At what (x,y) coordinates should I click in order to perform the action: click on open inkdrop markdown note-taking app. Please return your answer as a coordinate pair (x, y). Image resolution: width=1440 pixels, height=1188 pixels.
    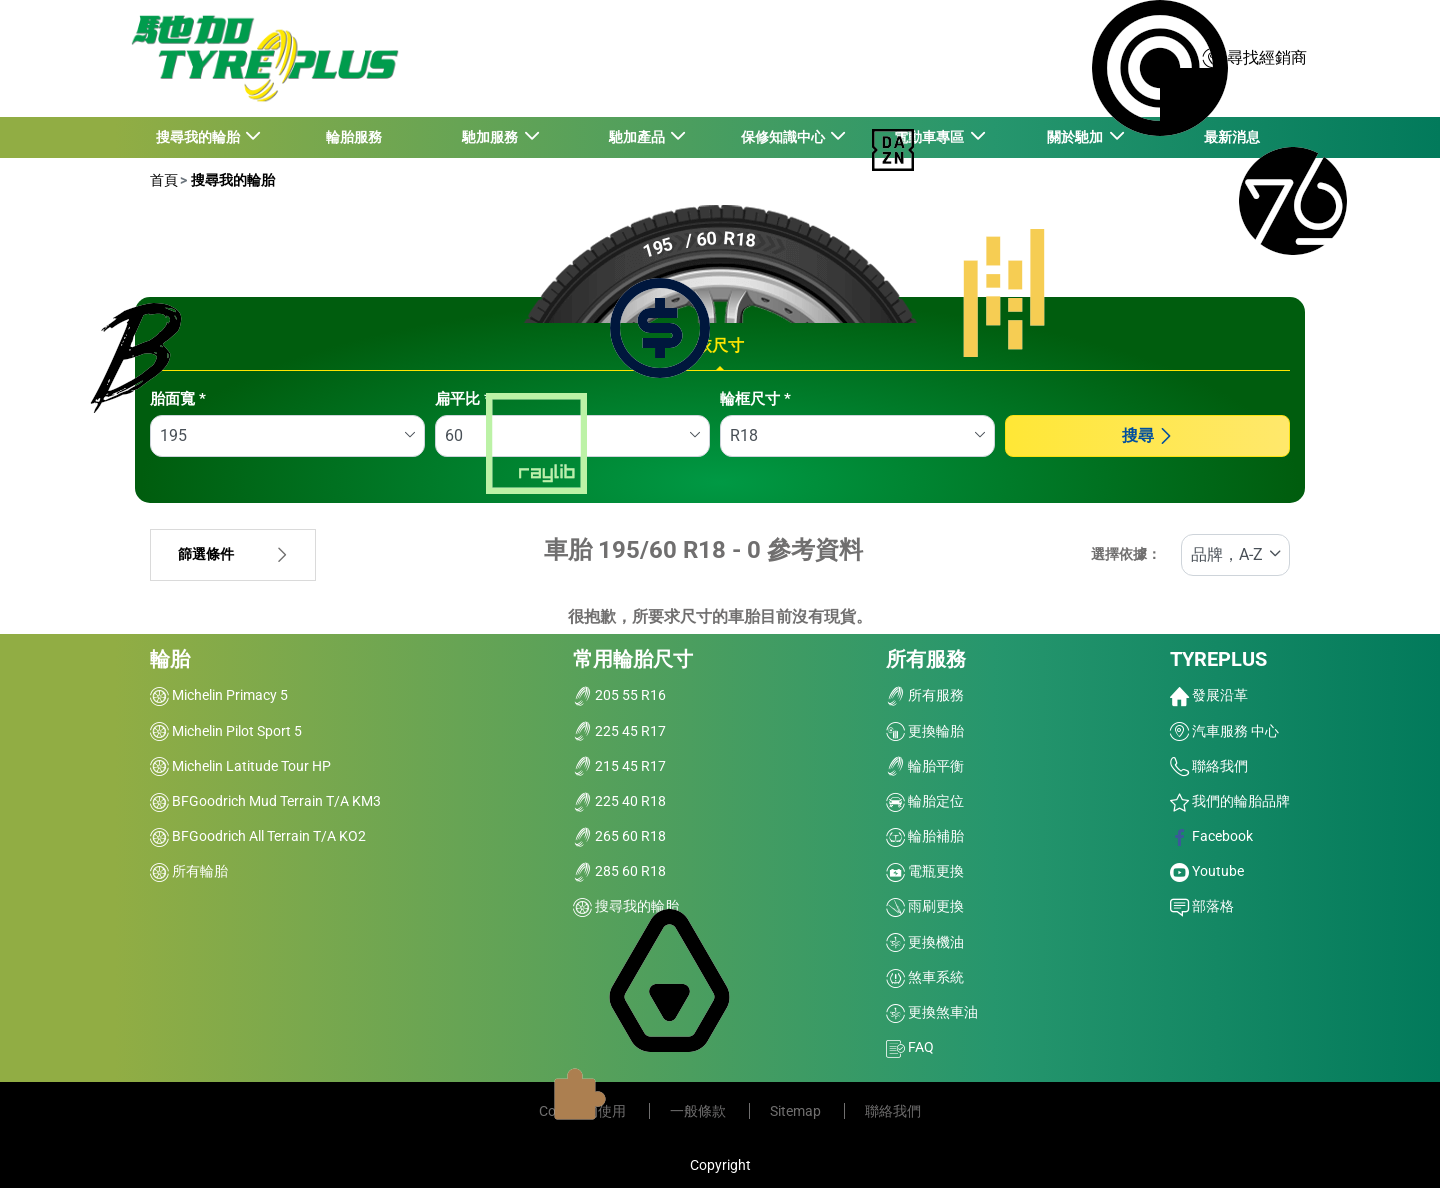
    Looking at the image, I should click on (669, 980).